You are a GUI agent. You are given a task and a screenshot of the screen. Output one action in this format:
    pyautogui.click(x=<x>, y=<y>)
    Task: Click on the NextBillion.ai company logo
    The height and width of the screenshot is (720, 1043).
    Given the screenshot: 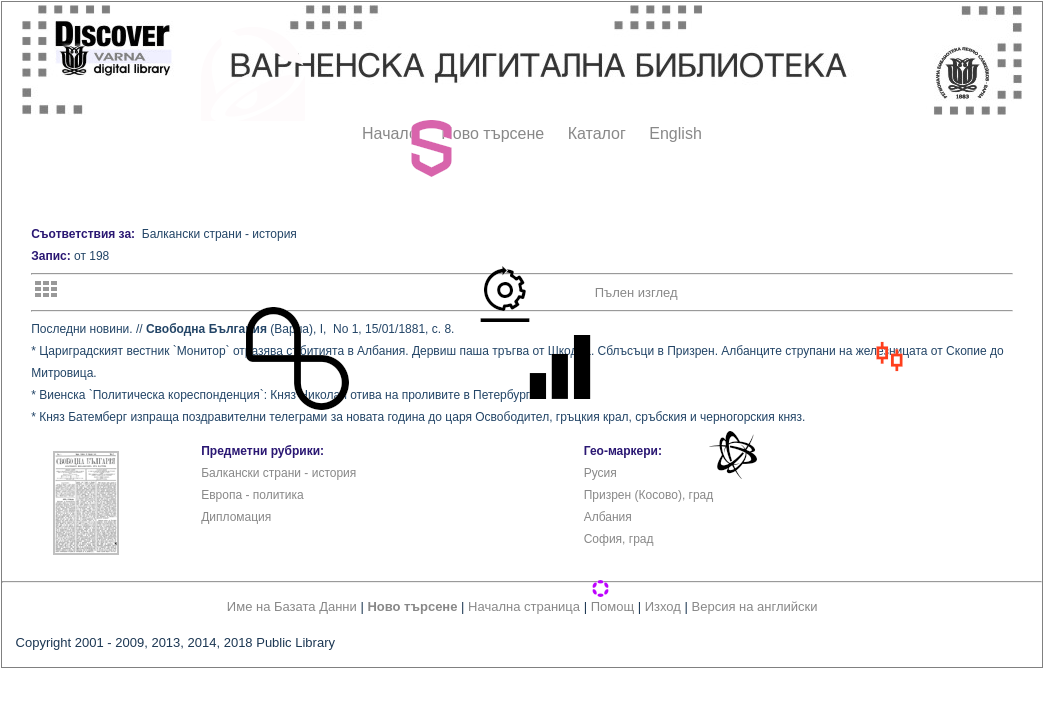 What is the action you would take?
    pyautogui.click(x=297, y=358)
    